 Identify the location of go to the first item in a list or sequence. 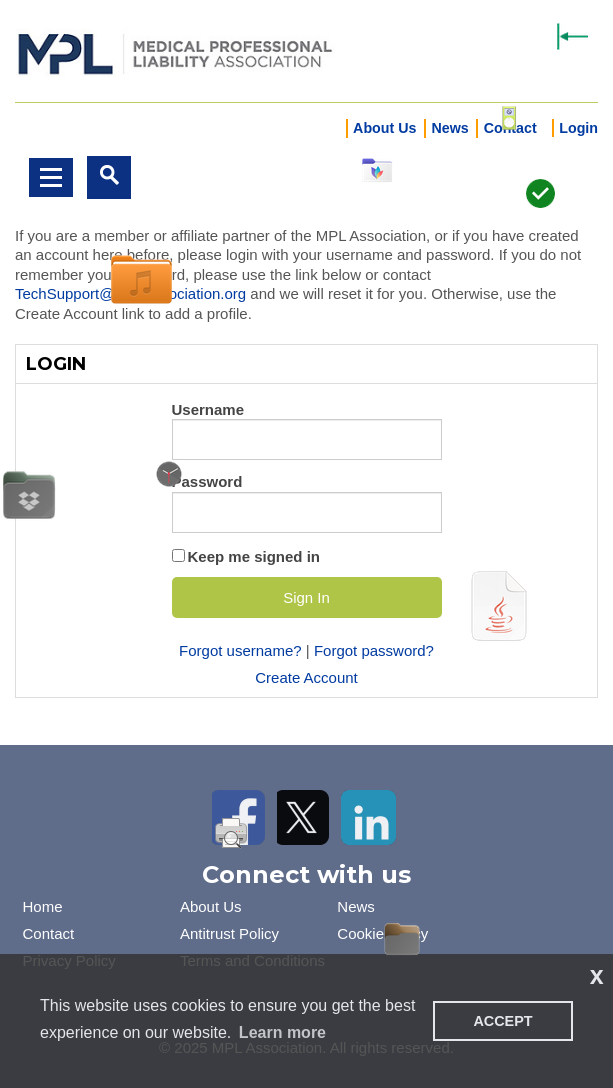
(572, 36).